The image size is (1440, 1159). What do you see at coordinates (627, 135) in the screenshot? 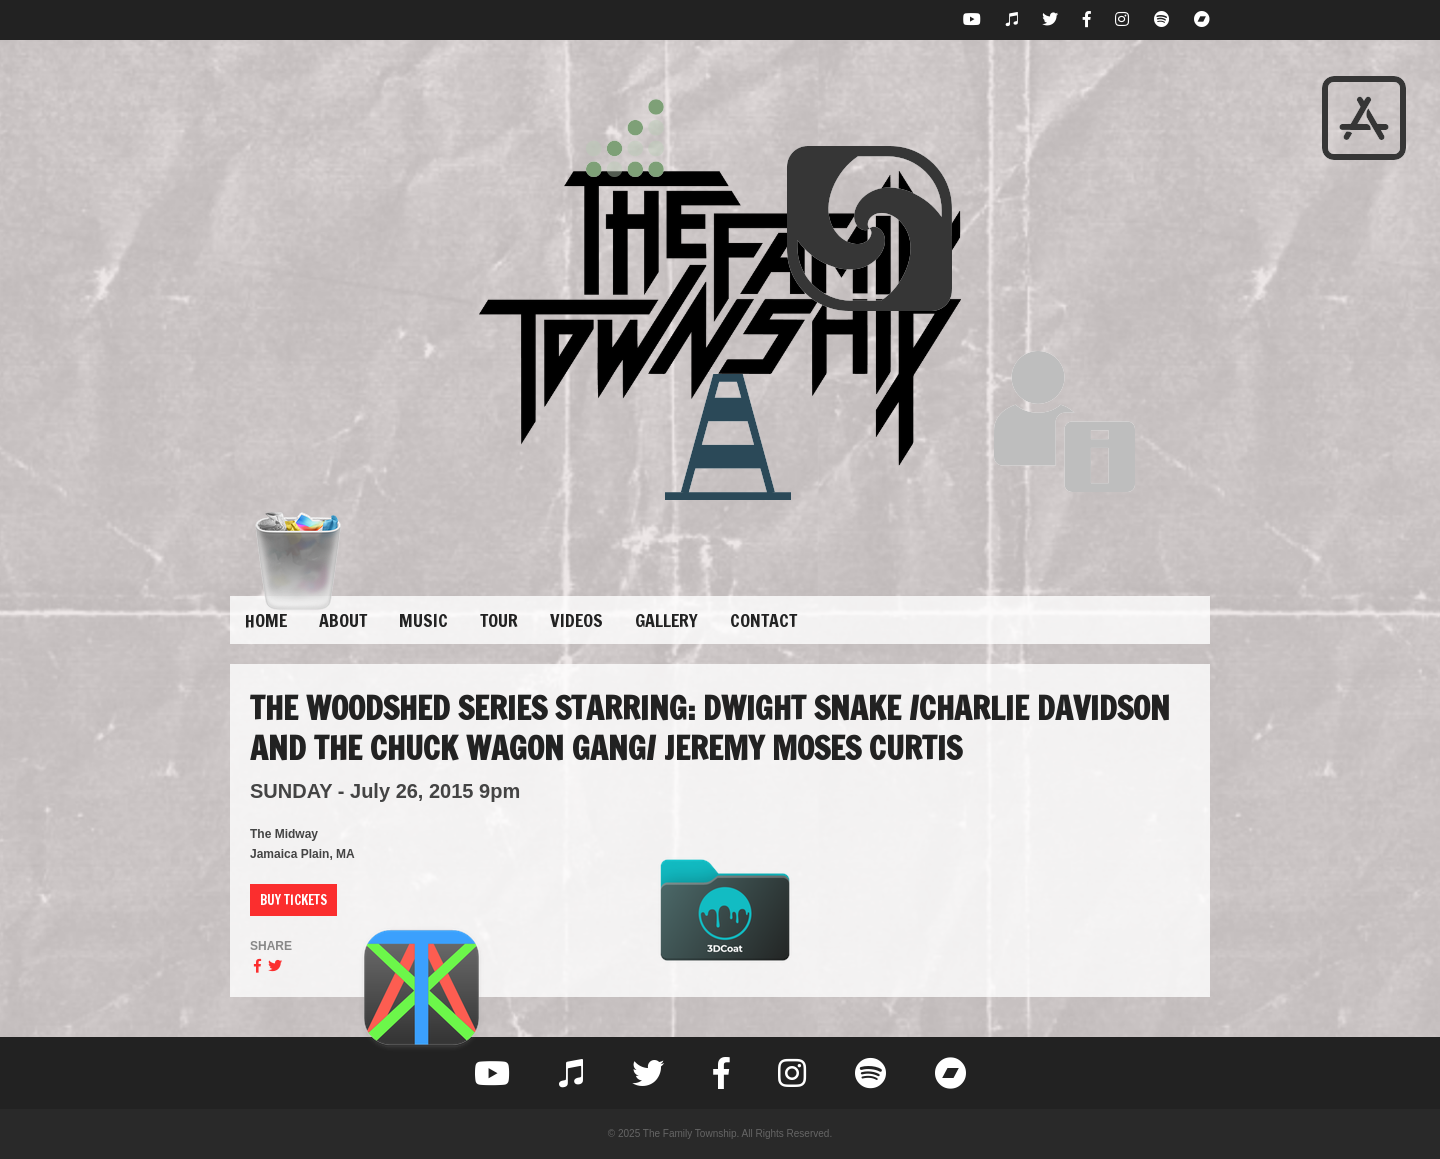
I see `launch four-in-a-row game` at bounding box center [627, 135].